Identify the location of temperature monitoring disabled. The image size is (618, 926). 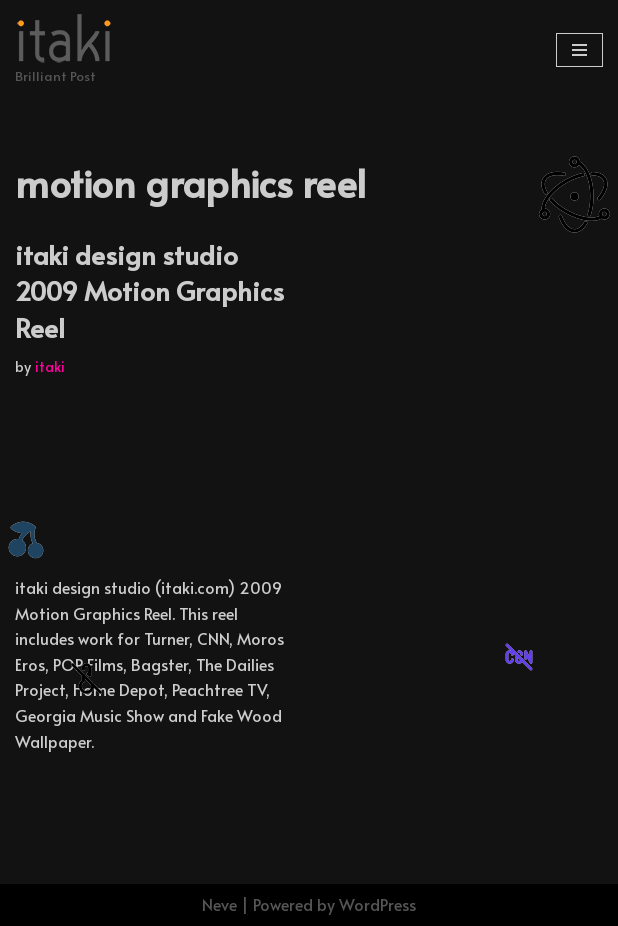
(86, 678).